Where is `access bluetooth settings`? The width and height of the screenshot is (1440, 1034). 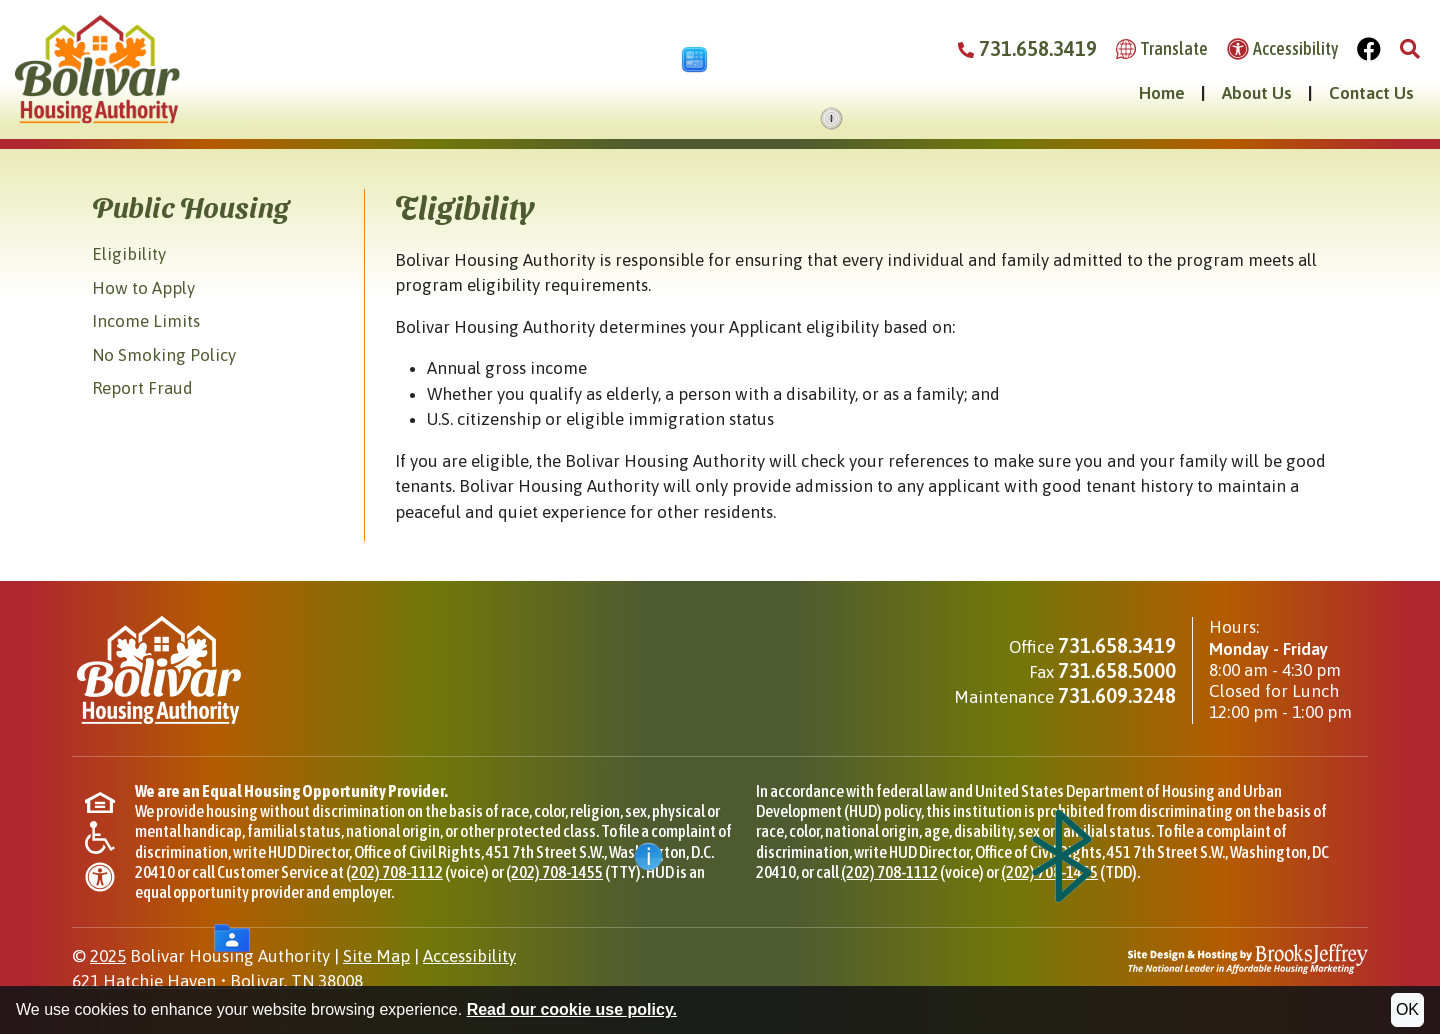
access bluetooth settings is located at coordinates (1062, 856).